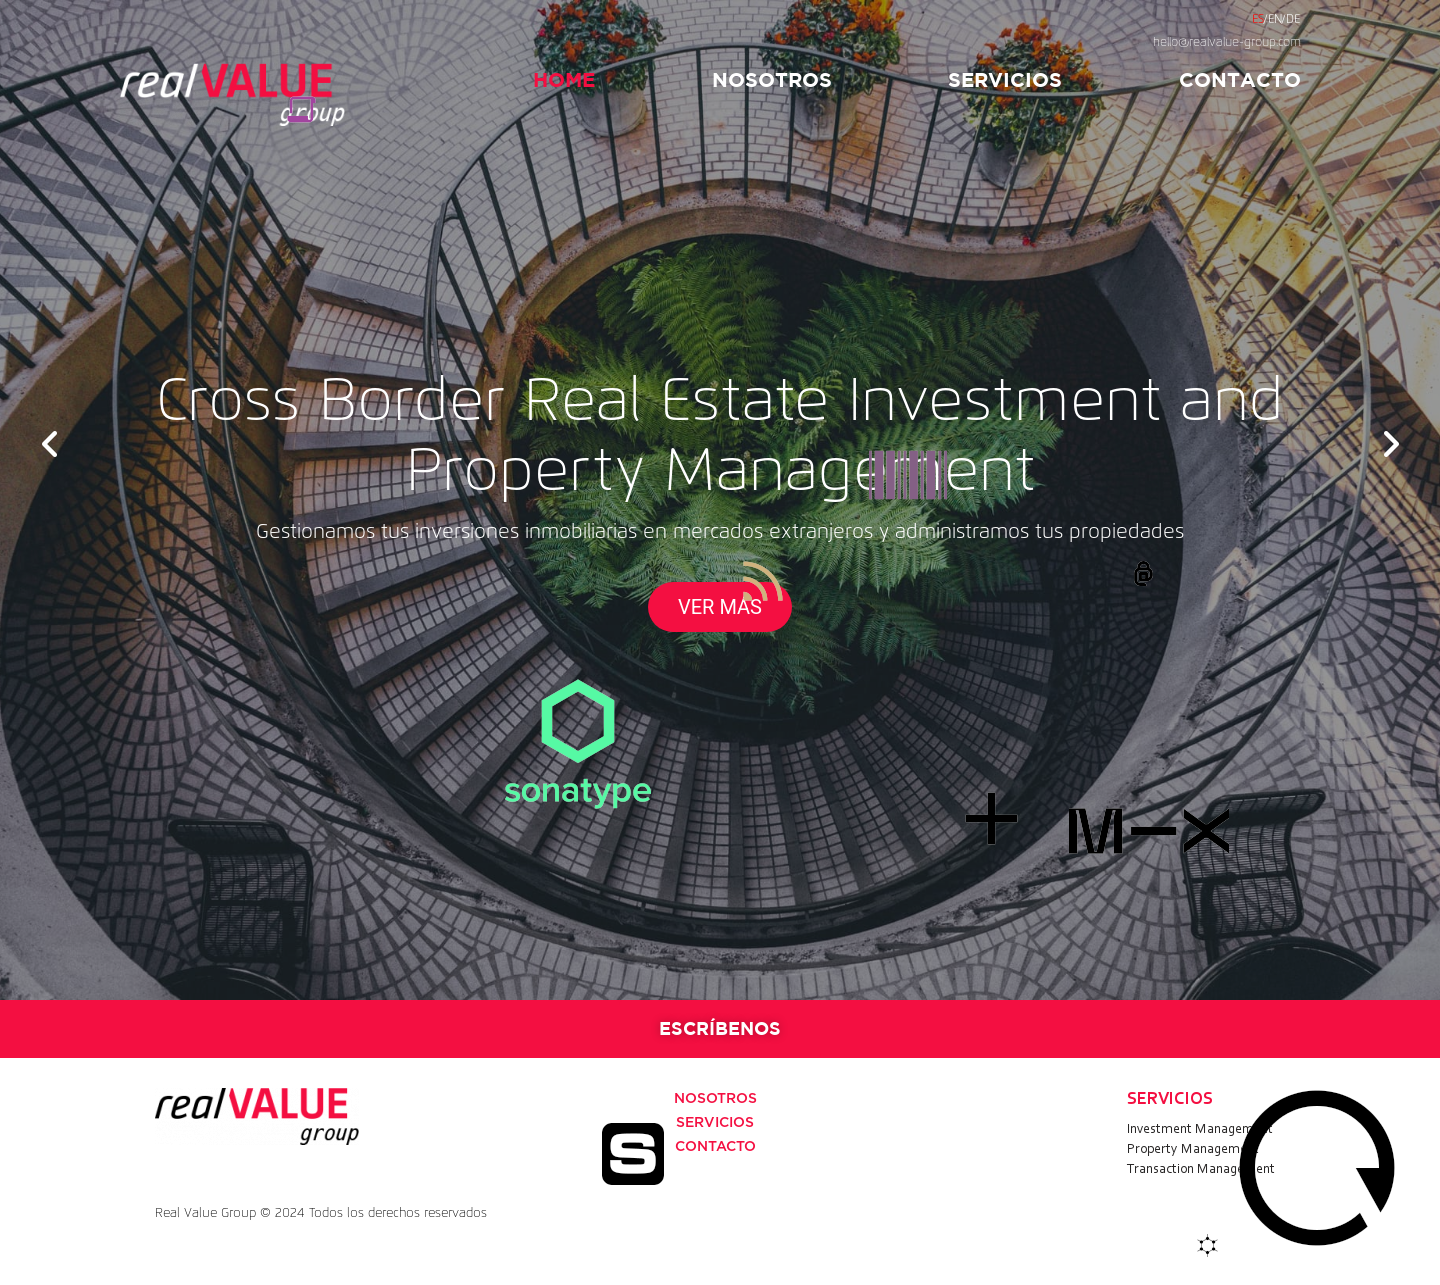 Image resolution: width=1440 pixels, height=1285 pixels. Describe the element at coordinates (1317, 1168) in the screenshot. I see `restart the device` at that location.